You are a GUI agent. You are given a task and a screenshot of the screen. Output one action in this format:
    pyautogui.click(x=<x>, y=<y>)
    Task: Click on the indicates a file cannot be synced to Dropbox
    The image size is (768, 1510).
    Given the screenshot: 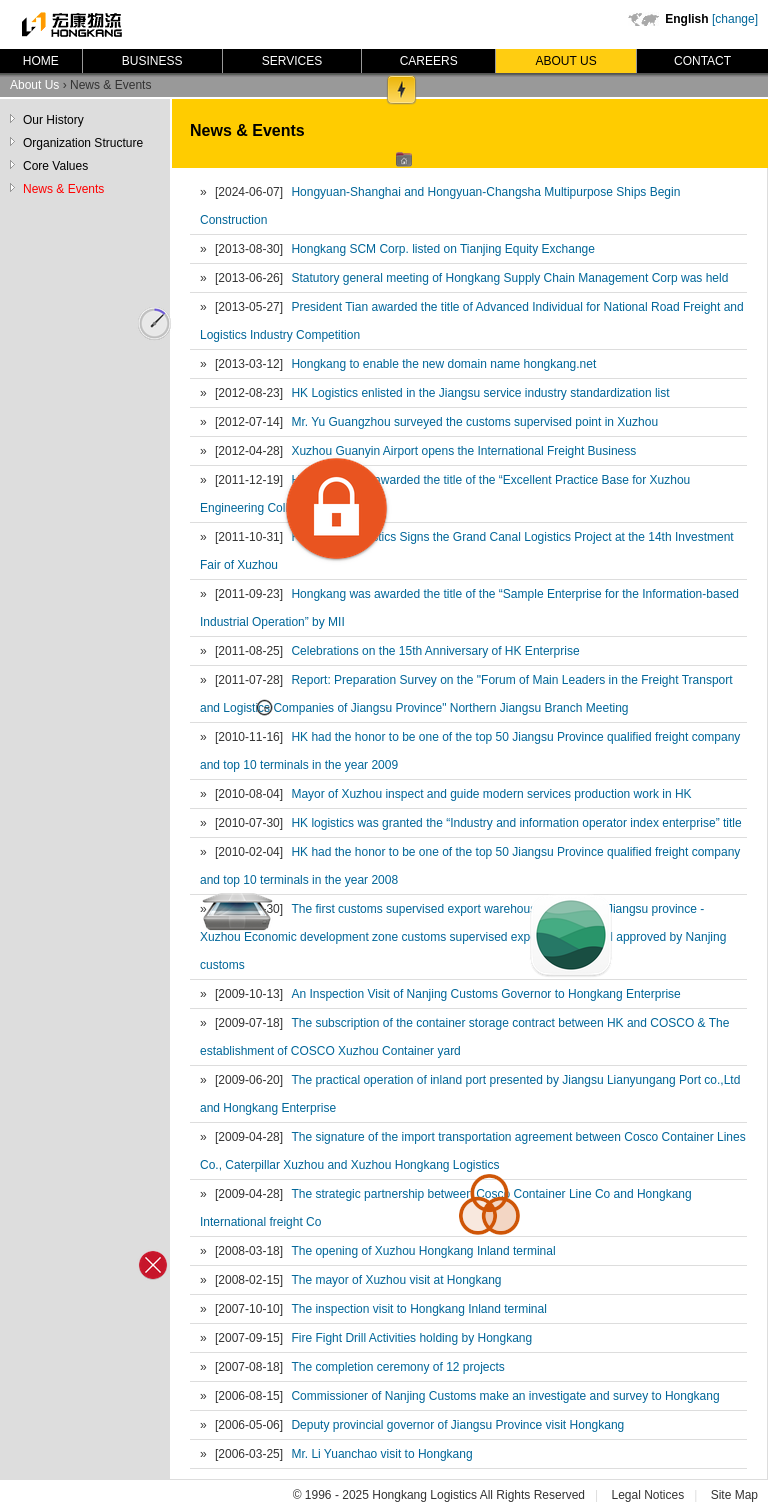 What is the action you would take?
    pyautogui.click(x=153, y=1265)
    